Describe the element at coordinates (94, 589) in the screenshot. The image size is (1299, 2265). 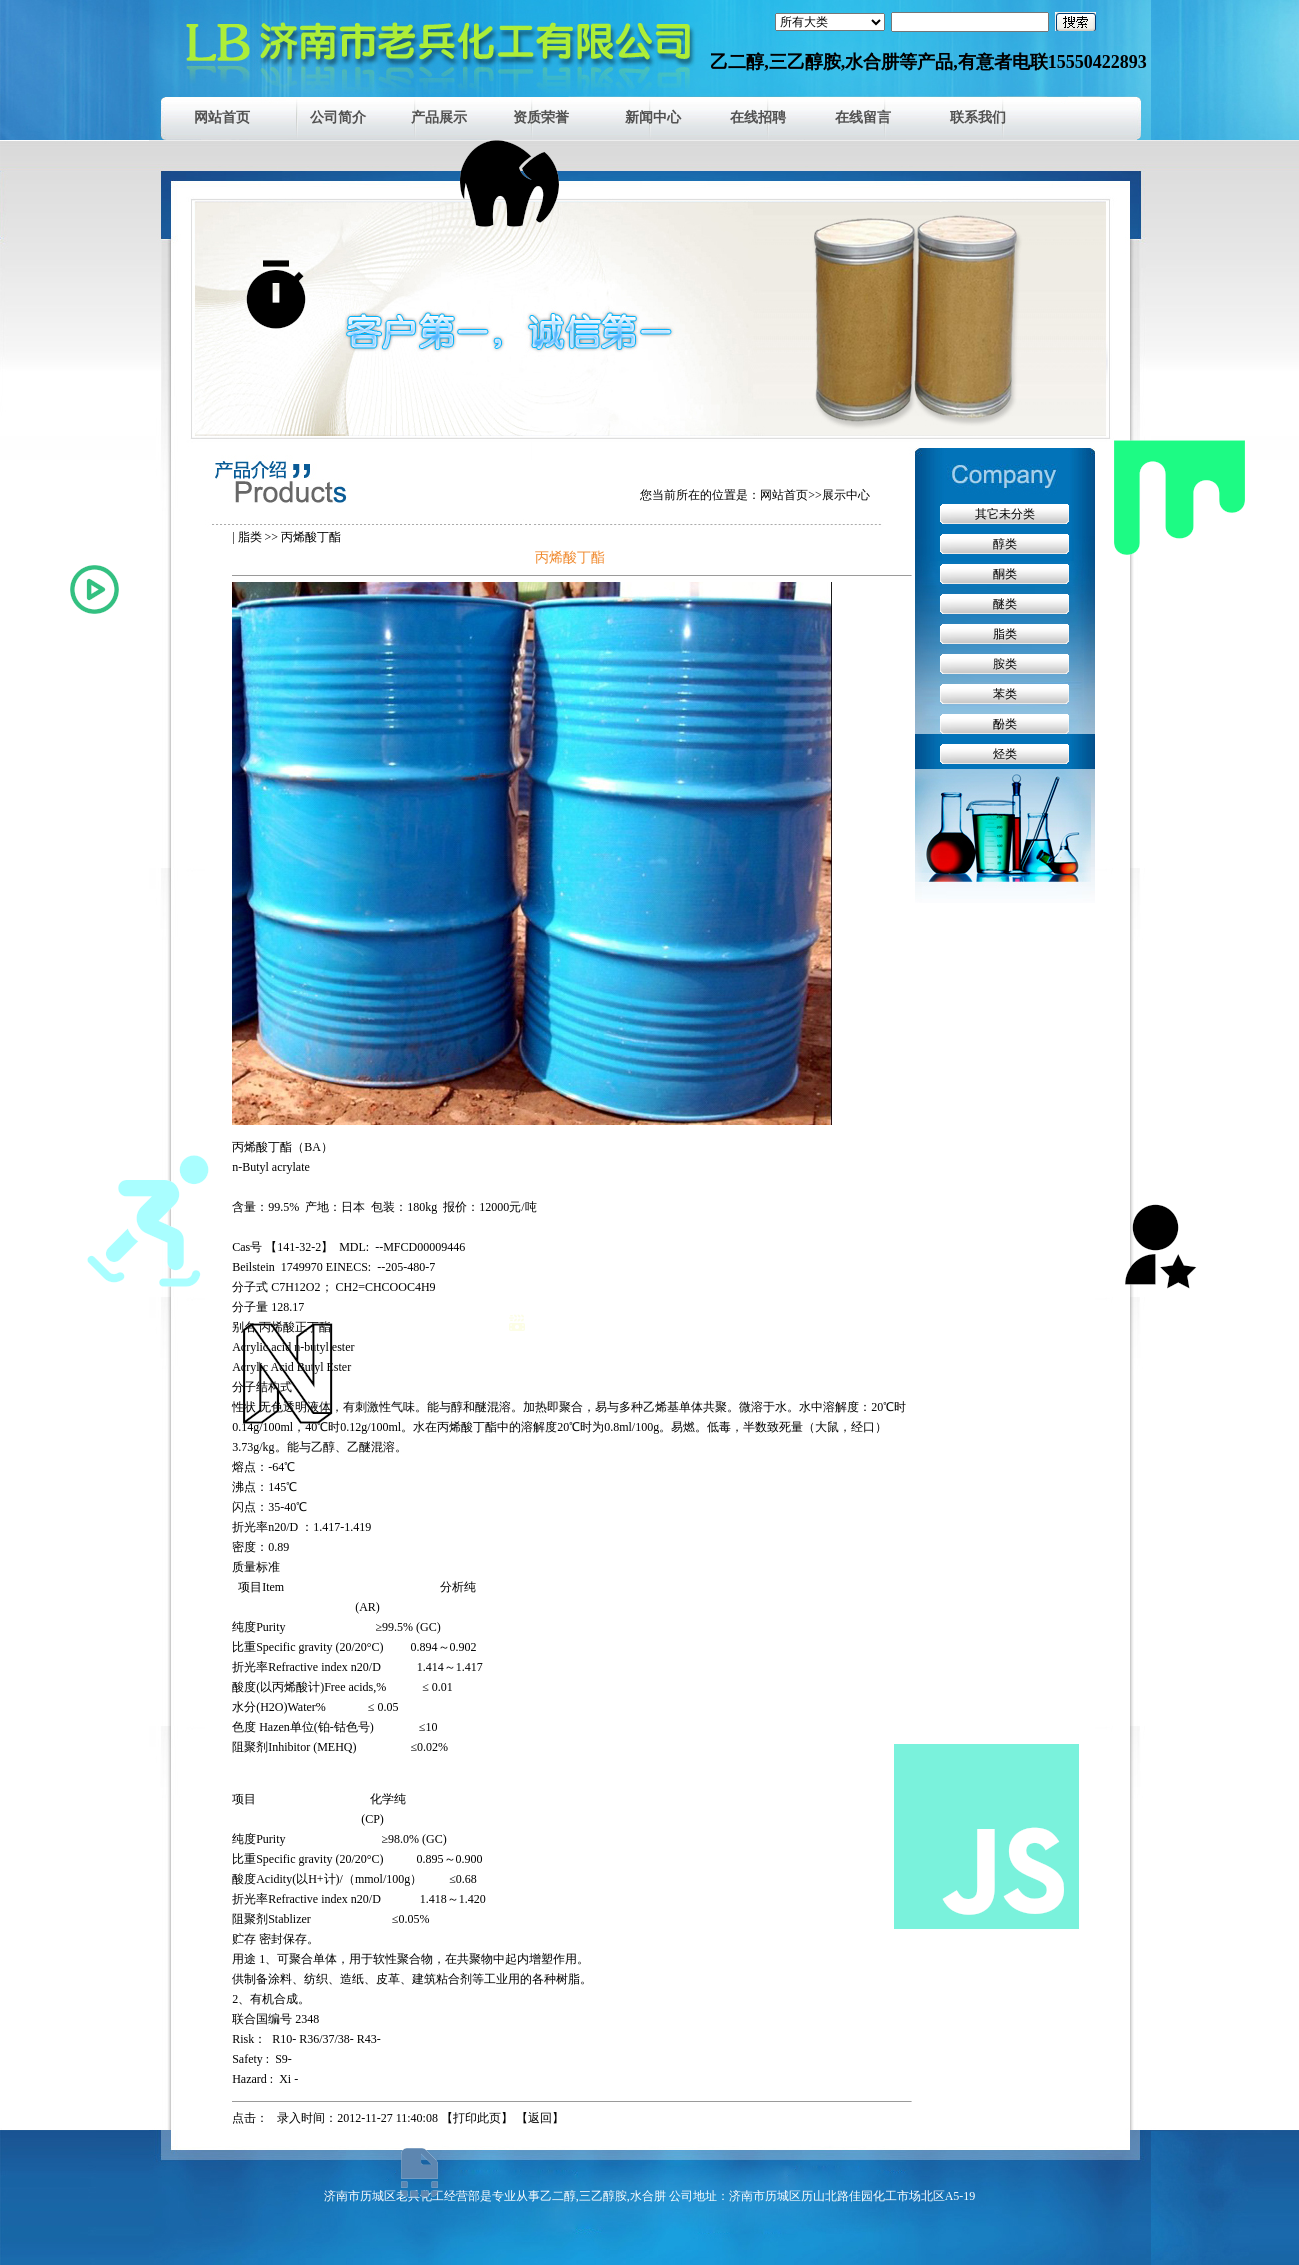
I see `play media or video content` at that location.